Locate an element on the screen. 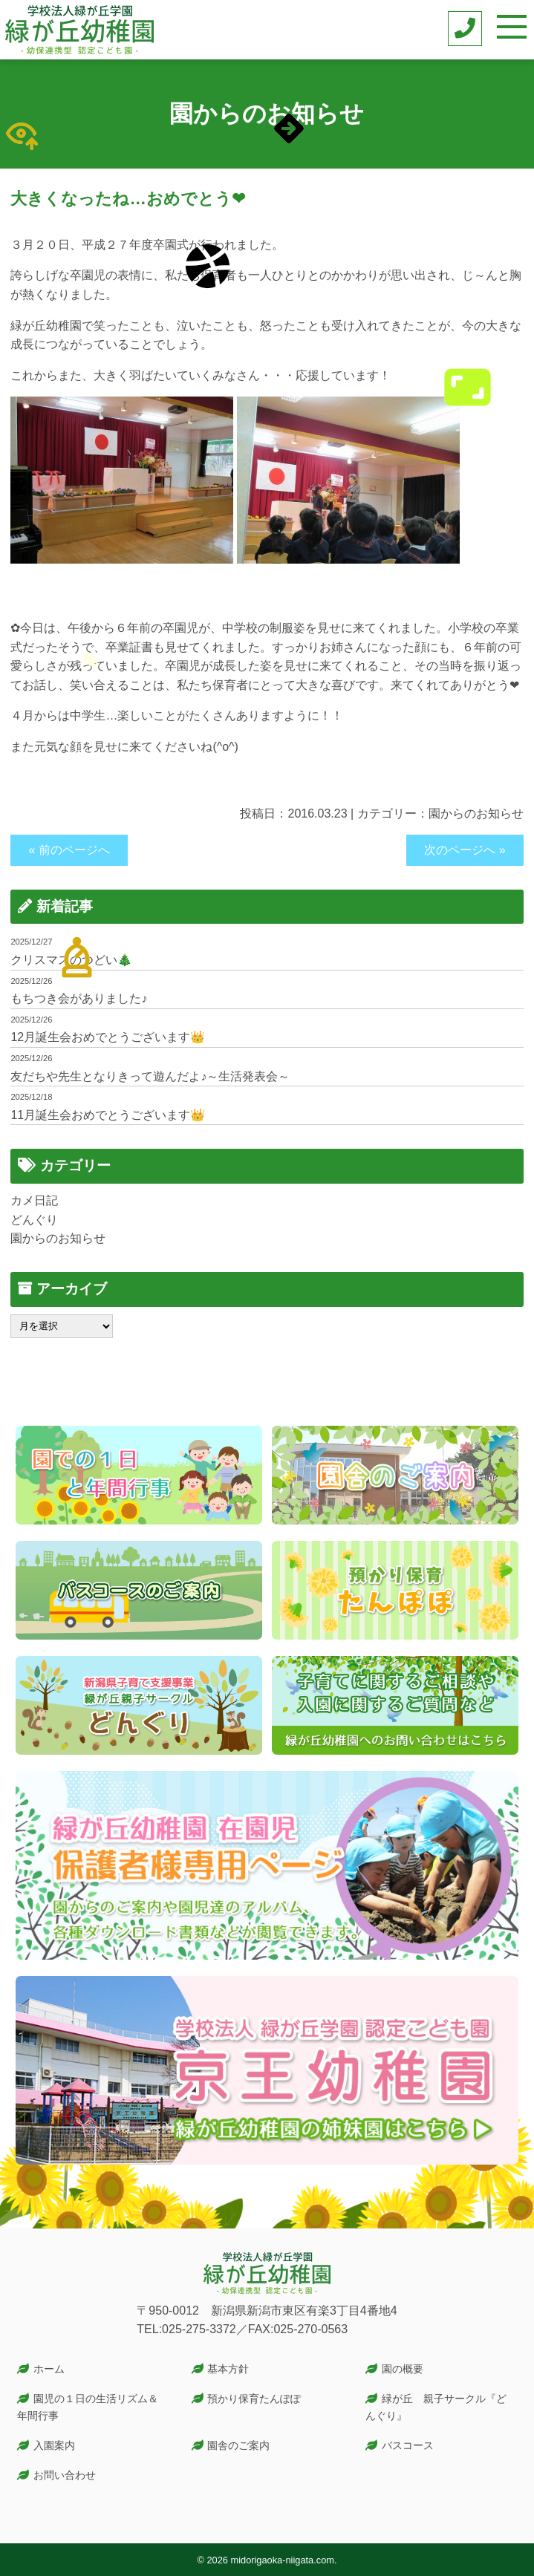  visit dribbble profile or portfolio is located at coordinates (207, 266).